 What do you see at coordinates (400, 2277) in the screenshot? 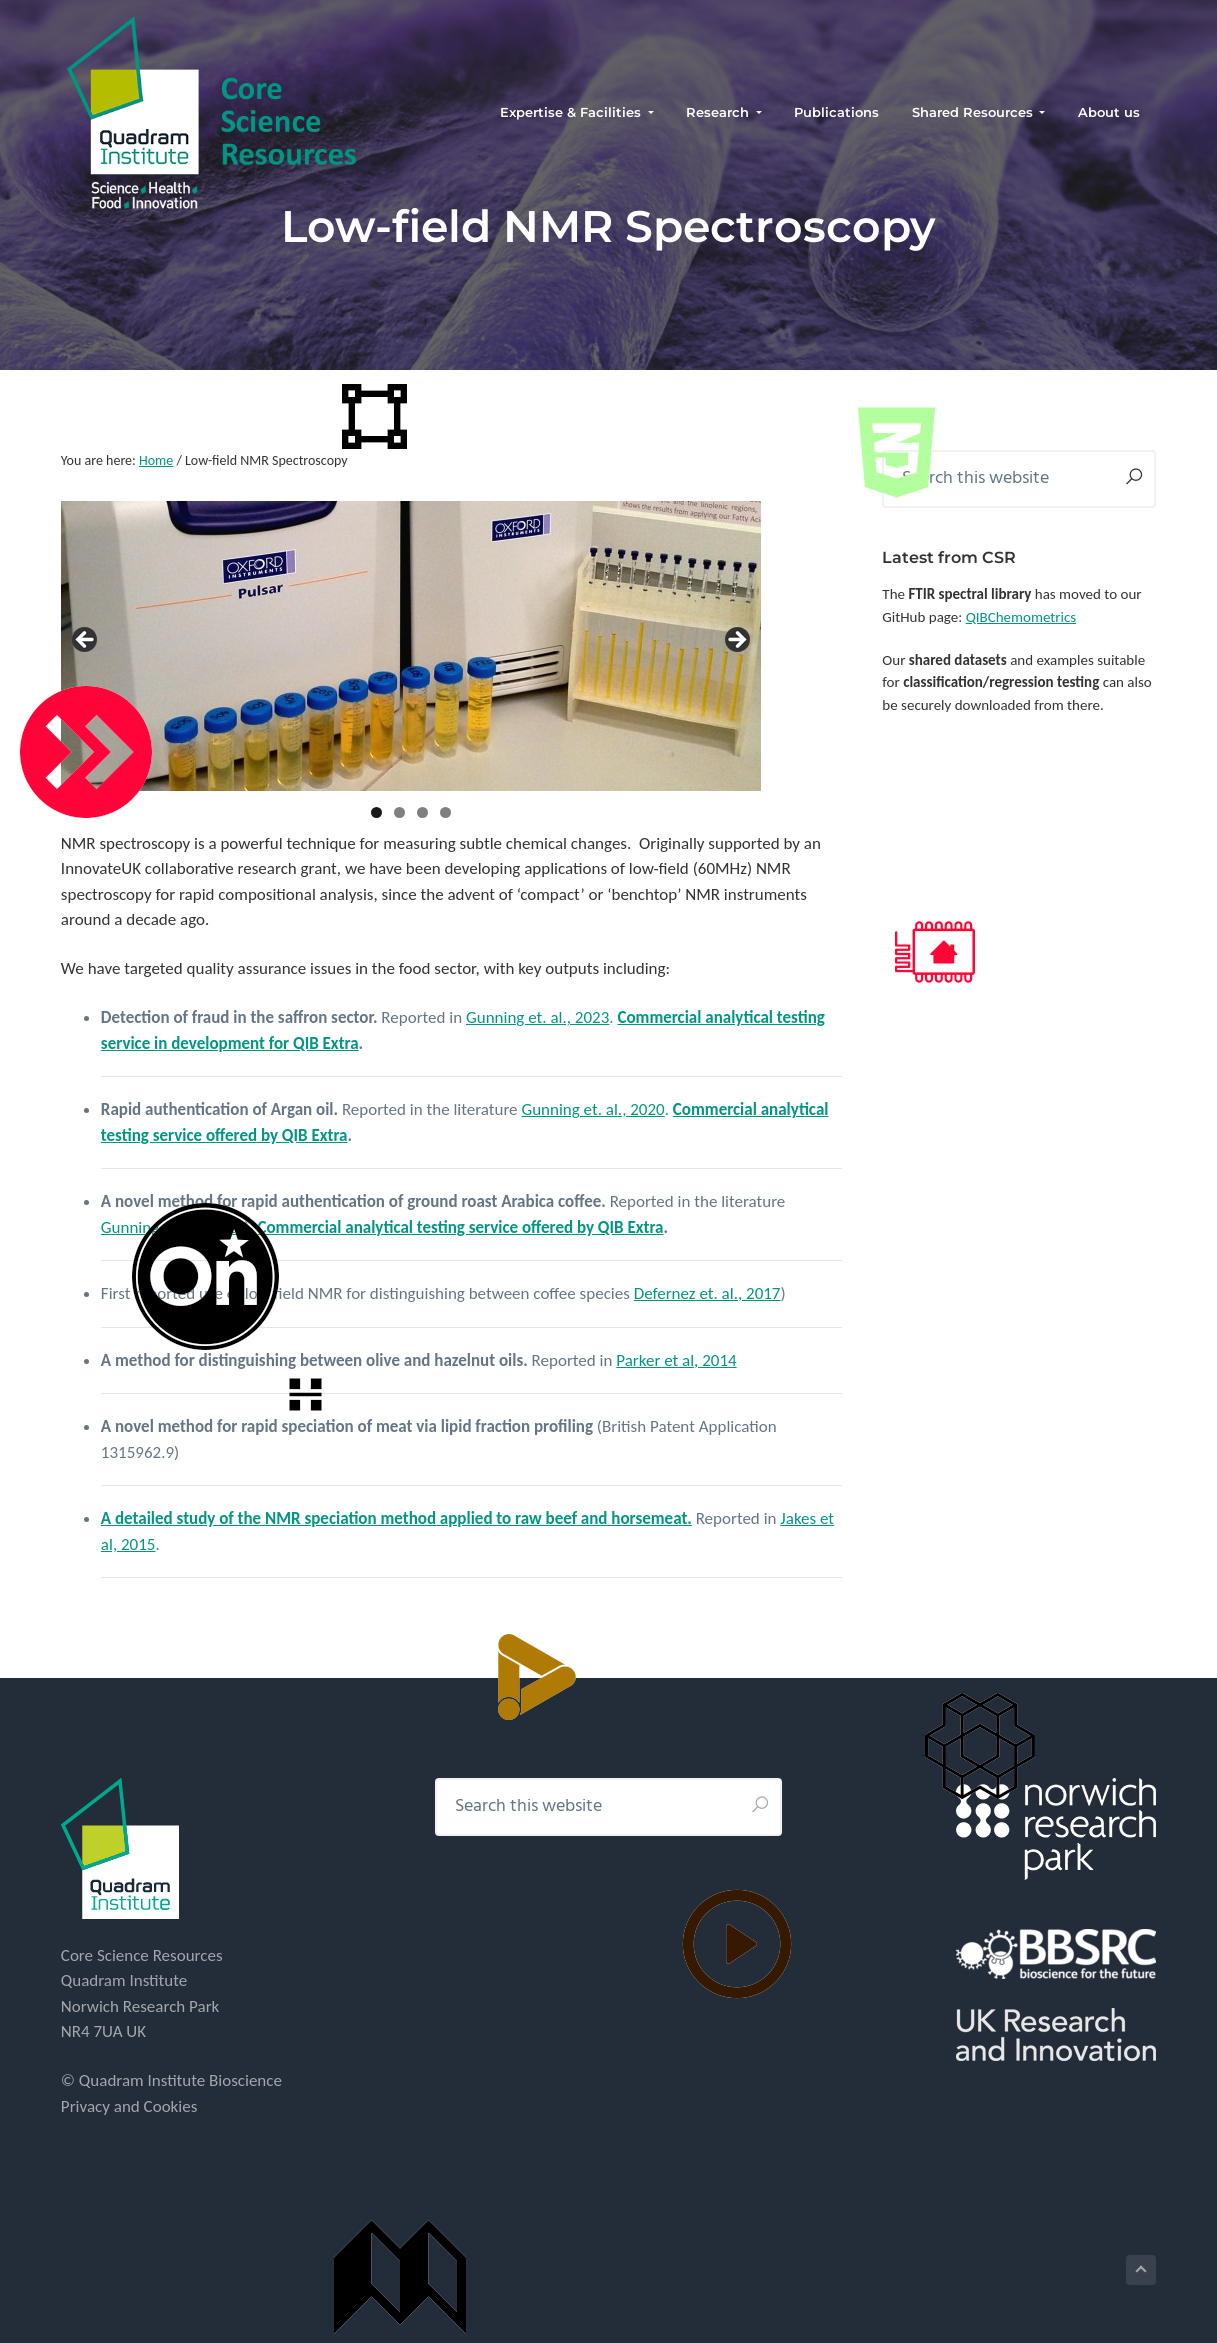
I see `open siyuan note-taking app` at bounding box center [400, 2277].